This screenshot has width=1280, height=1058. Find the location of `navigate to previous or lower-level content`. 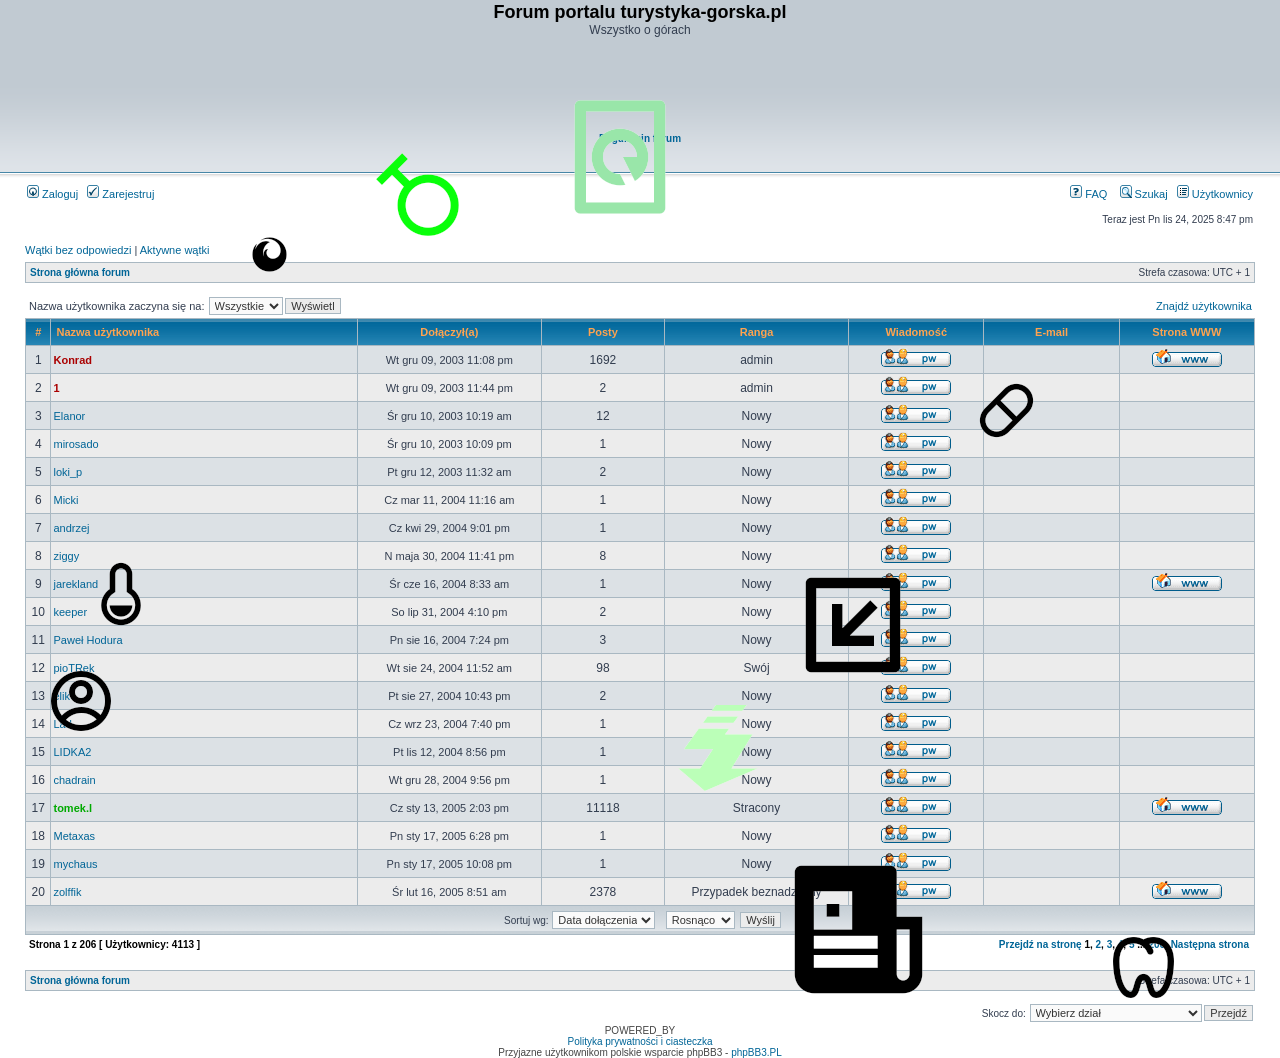

navigate to previous or lower-level content is located at coordinates (853, 625).